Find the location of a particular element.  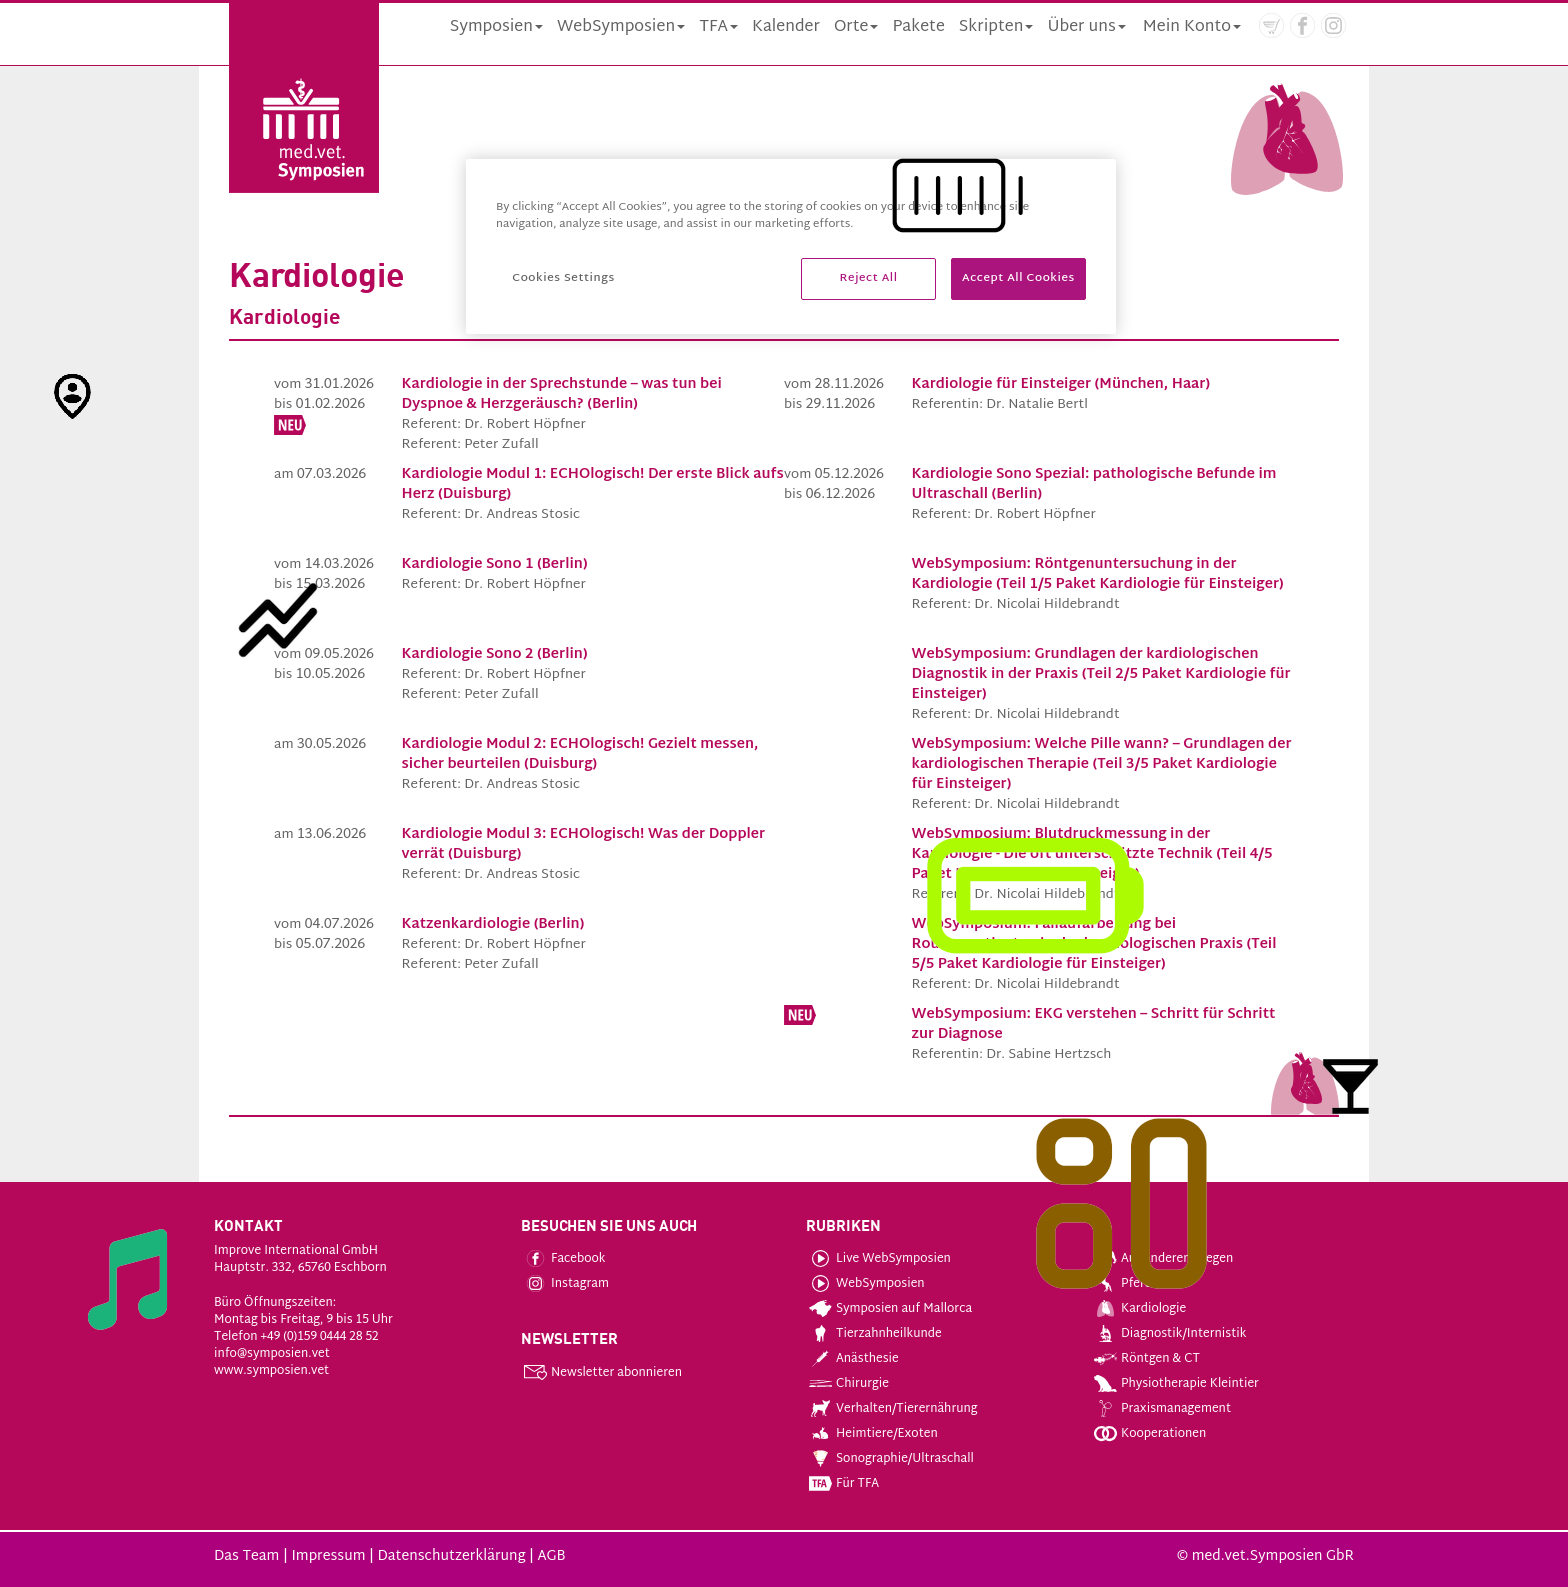

view someone's current location is located at coordinates (72, 396).